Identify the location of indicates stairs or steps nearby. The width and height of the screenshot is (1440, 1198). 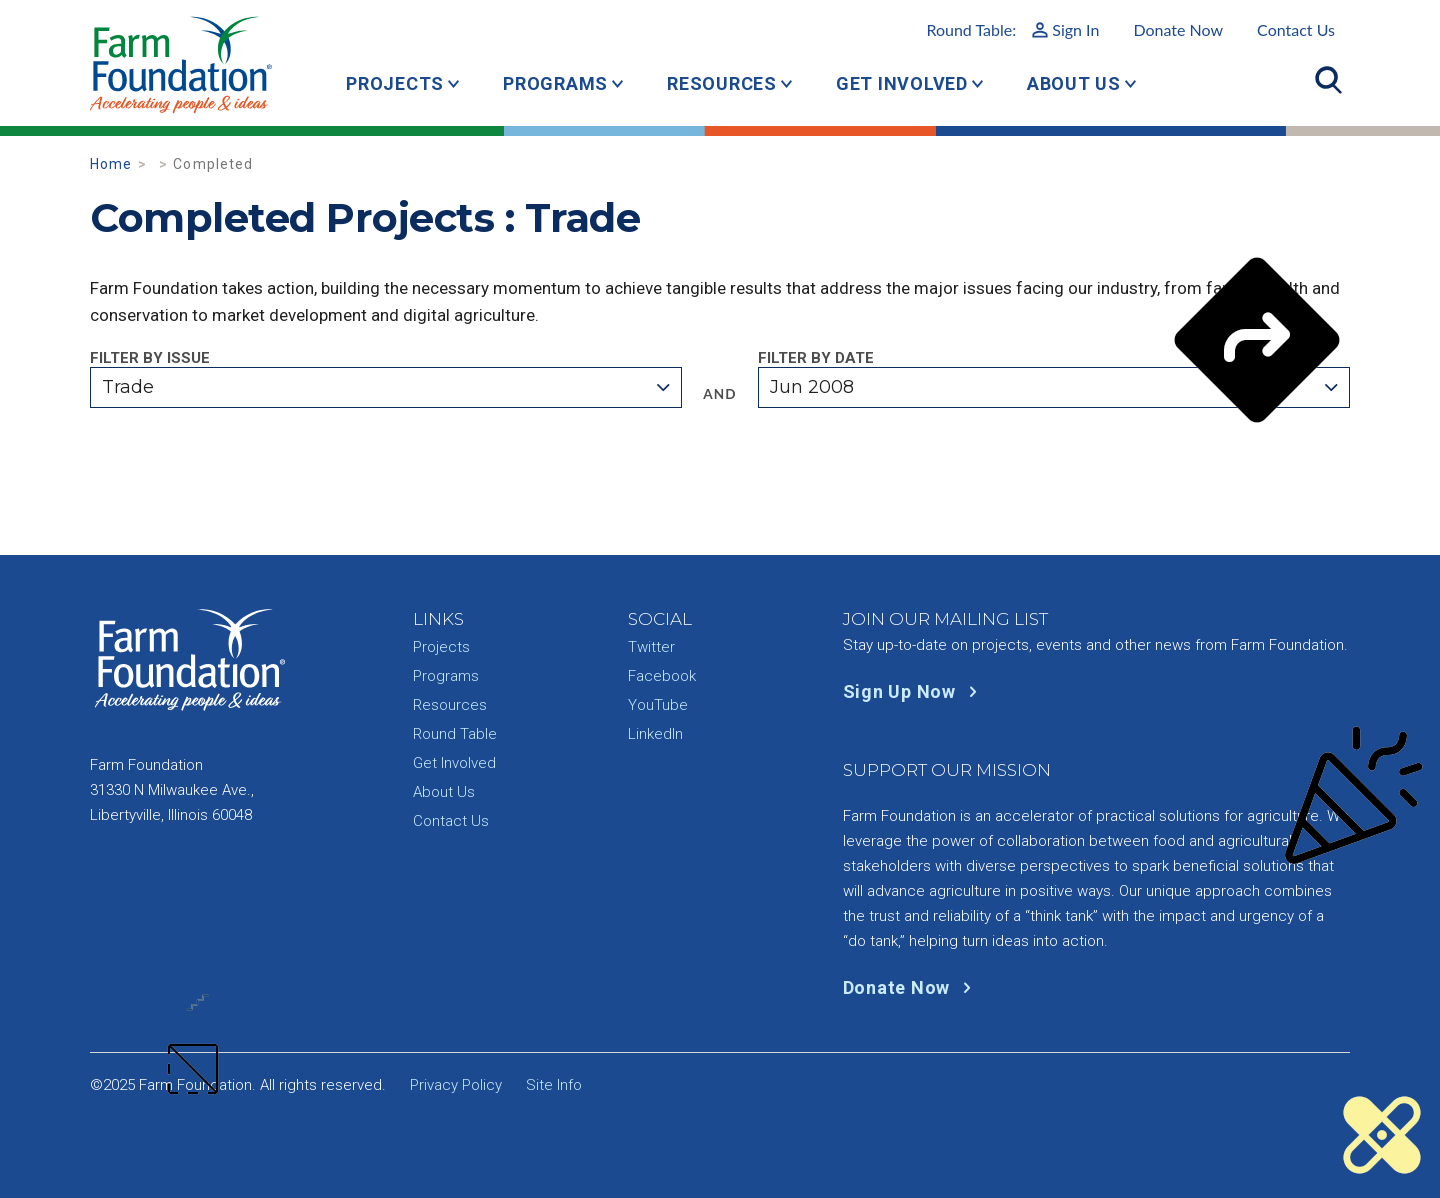
(197, 1002).